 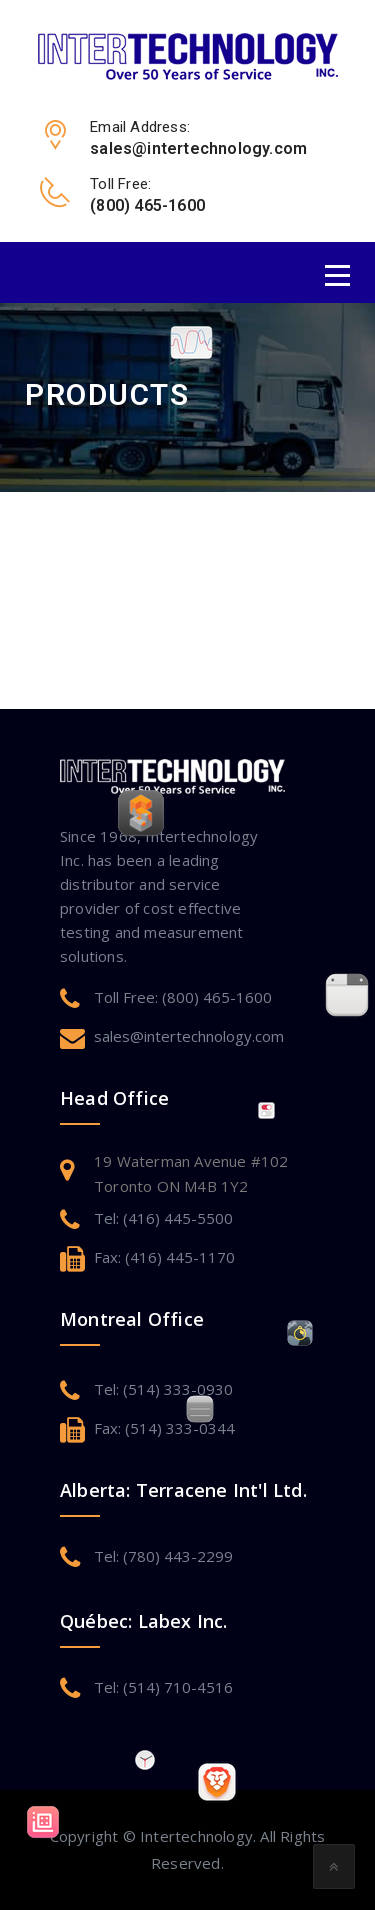 What do you see at coordinates (266, 1110) in the screenshot?
I see `open gnome tweaks settings` at bounding box center [266, 1110].